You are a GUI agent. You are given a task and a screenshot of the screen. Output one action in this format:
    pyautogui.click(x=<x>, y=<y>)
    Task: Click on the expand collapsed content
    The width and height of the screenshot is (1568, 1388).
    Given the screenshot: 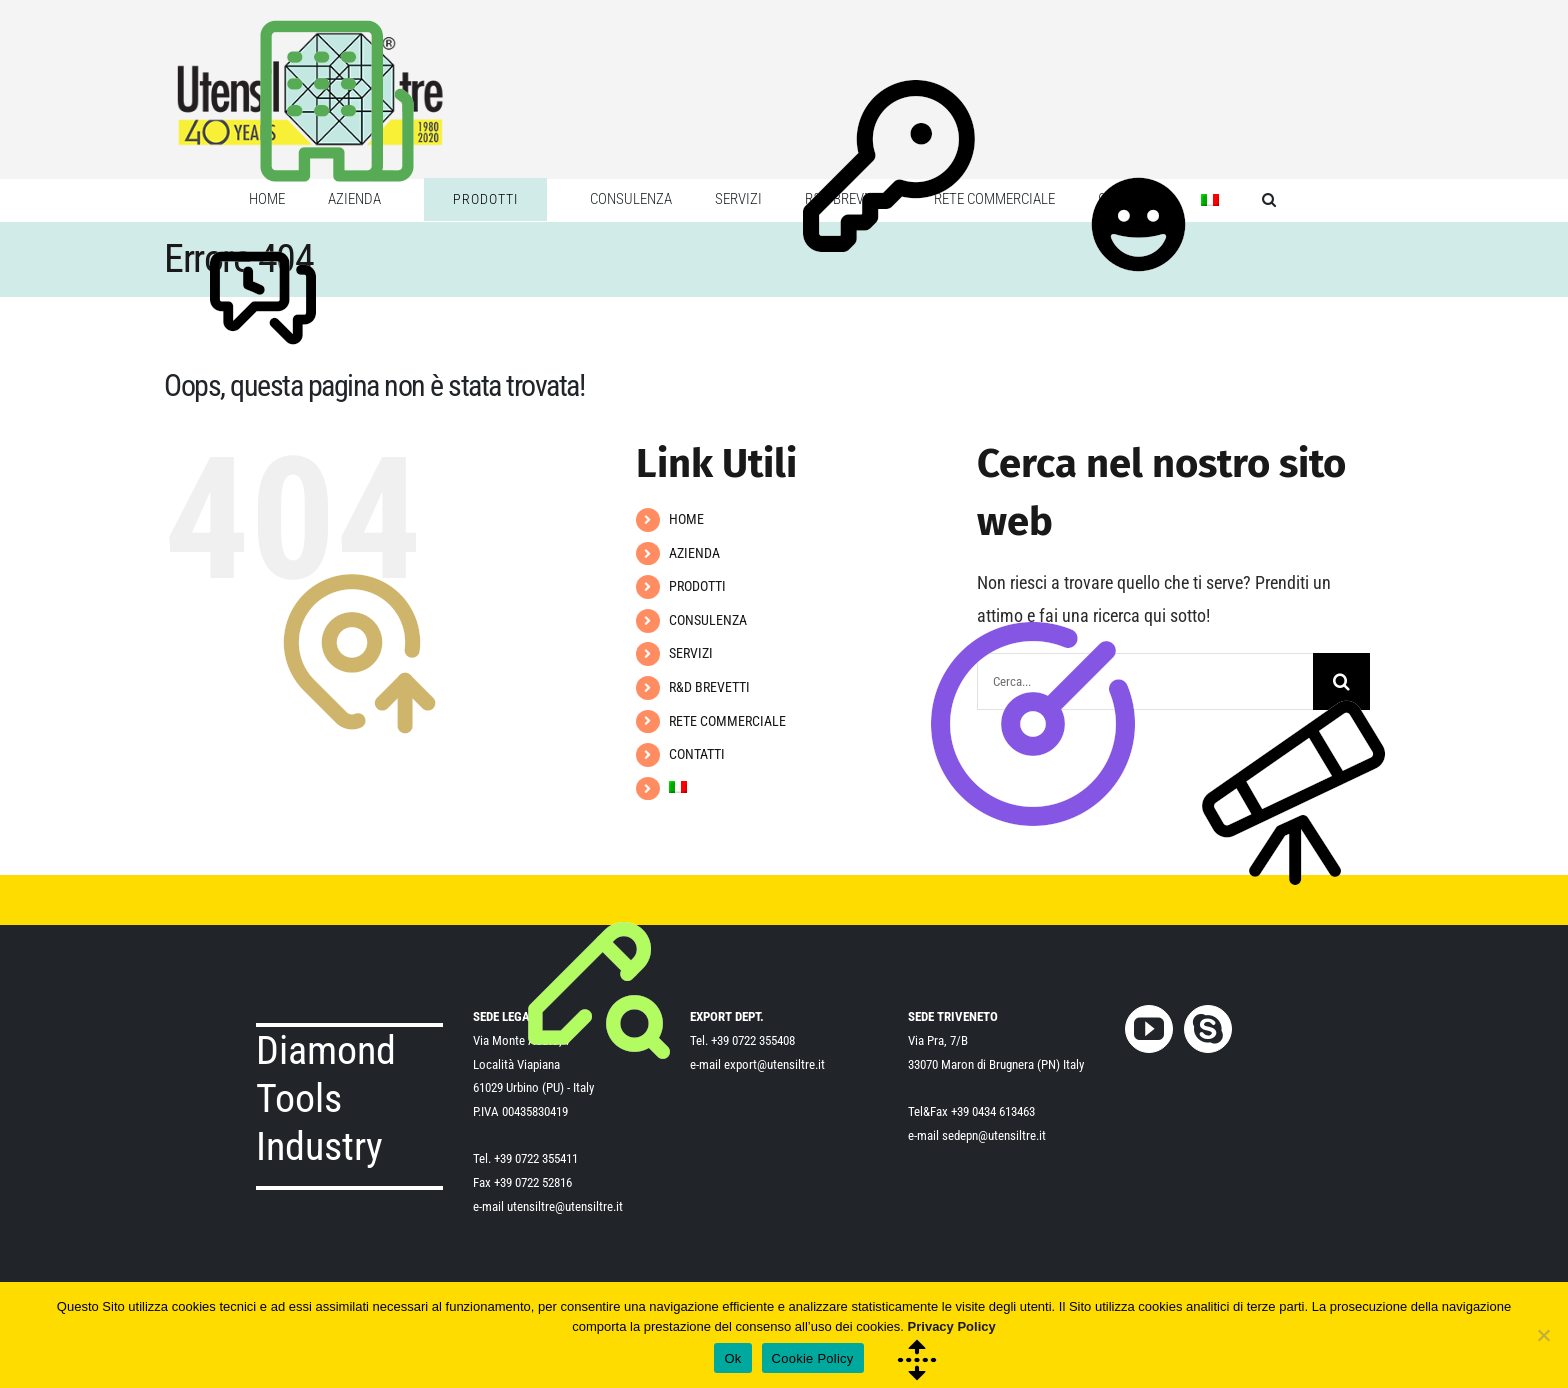 What is the action you would take?
    pyautogui.click(x=917, y=1360)
    